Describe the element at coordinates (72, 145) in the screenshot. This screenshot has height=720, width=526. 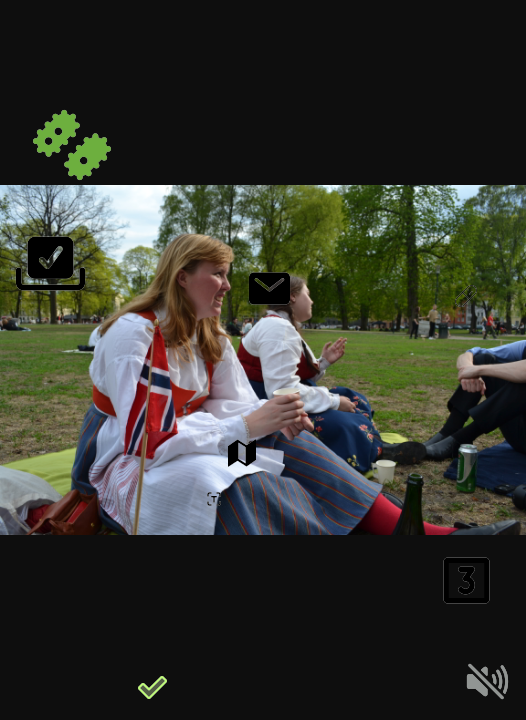
I see `view microbiology or bacteria-related content` at that location.